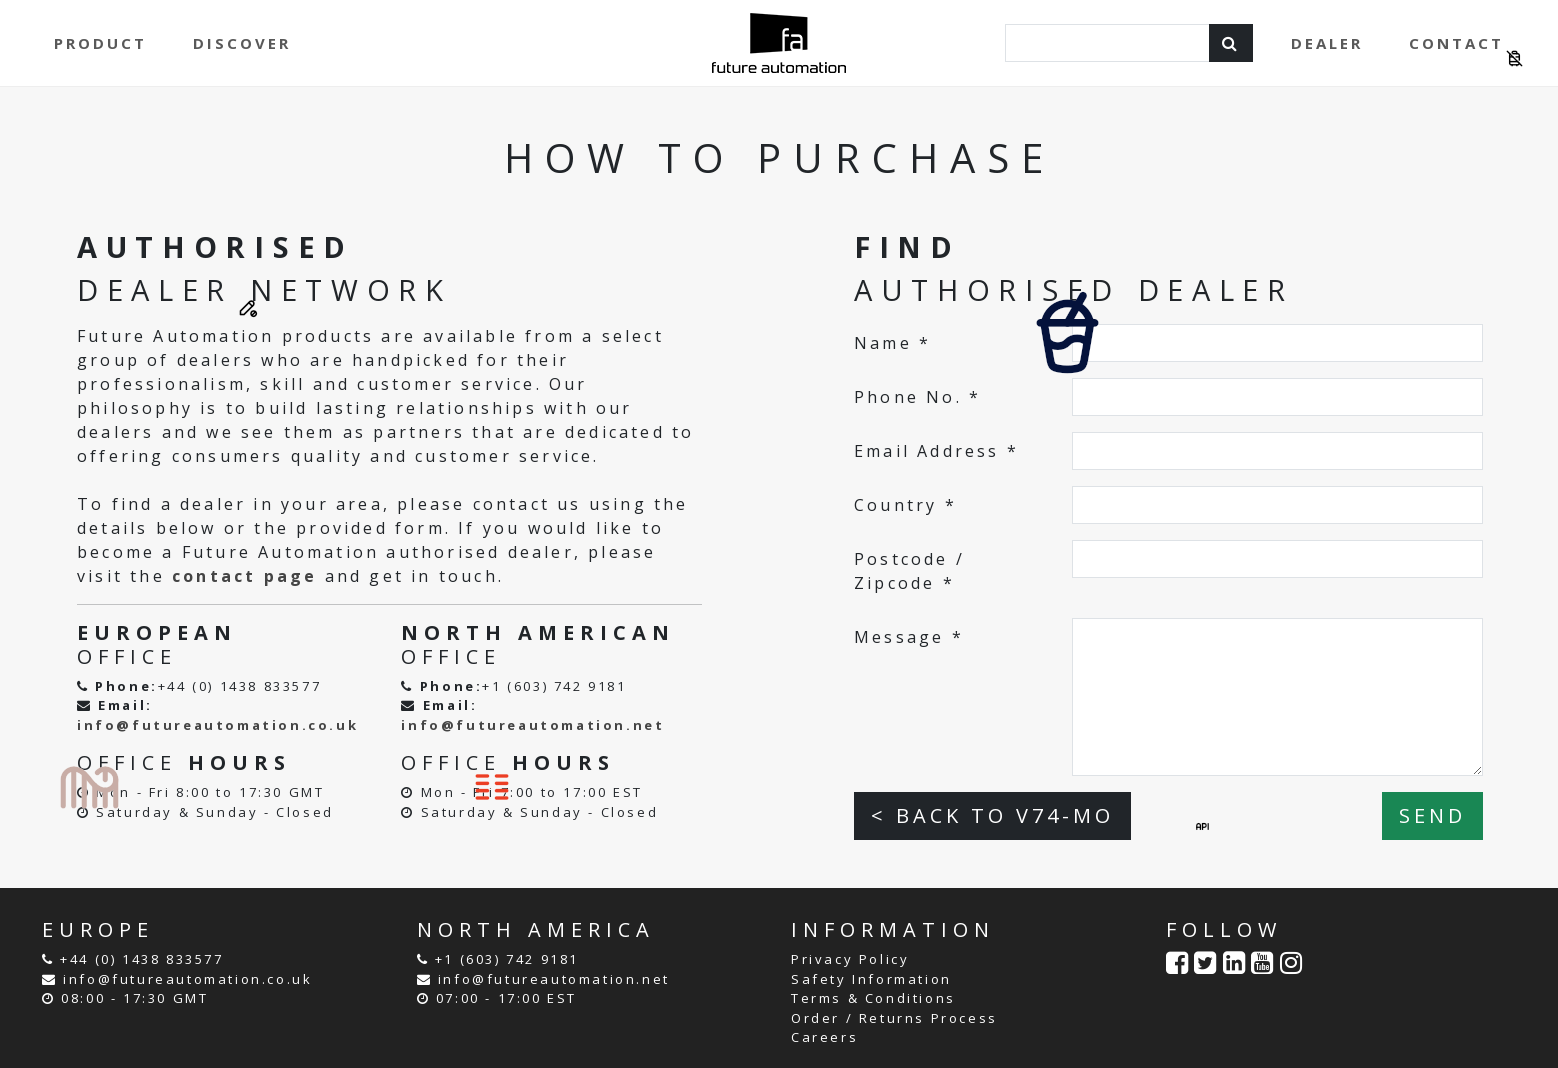 The width and height of the screenshot is (1558, 1068). Describe the element at coordinates (247, 307) in the screenshot. I see `cancel editing mode` at that location.